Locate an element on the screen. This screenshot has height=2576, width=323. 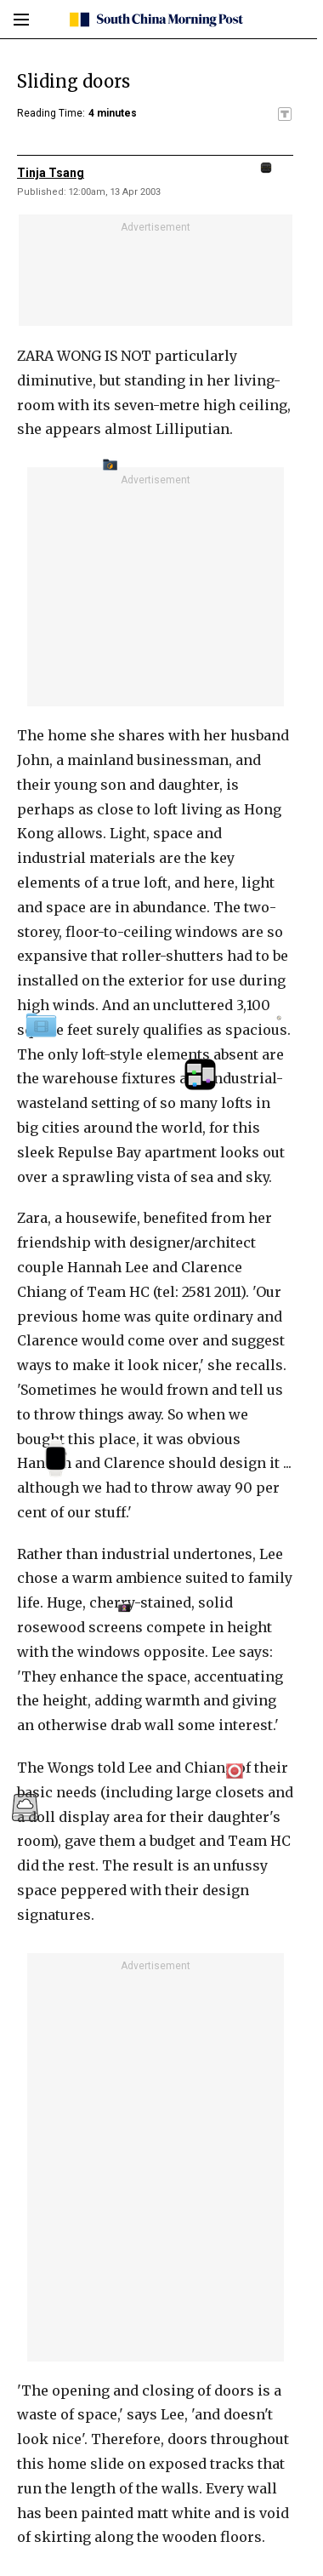
open the Measure app is located at coordinates (266, 168).